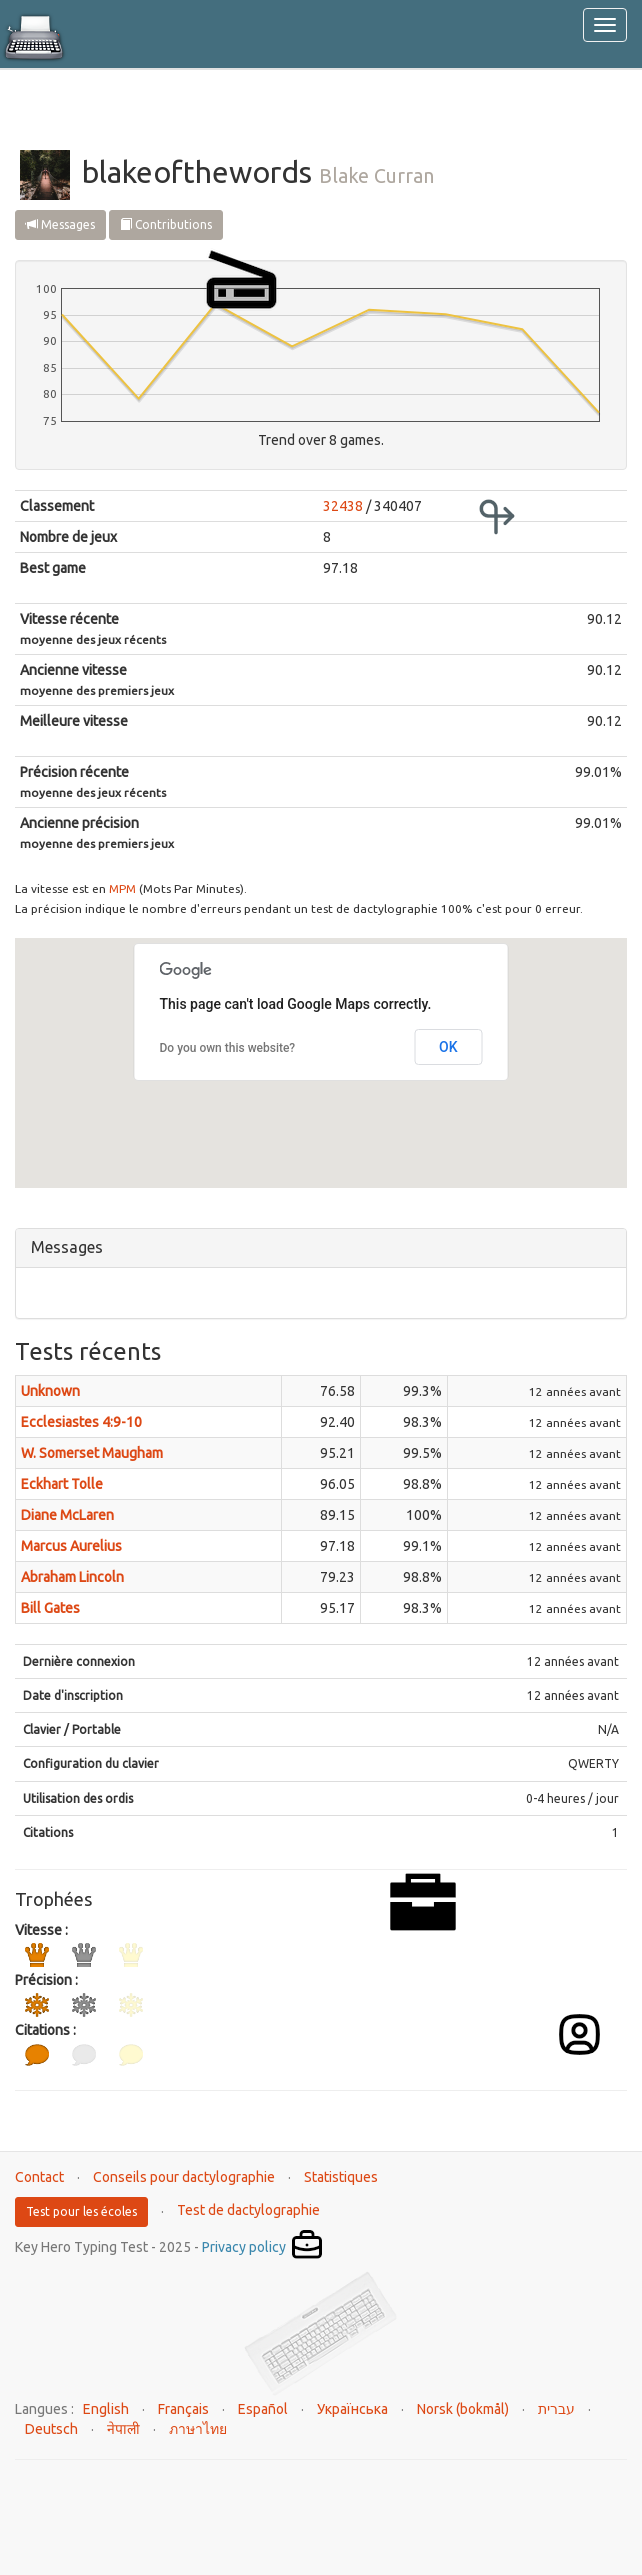 This screenshot has height=2575, width=642. Describe the element at coordinates (241, 277) in the screenshot. I see `scan a document or image` at that location.